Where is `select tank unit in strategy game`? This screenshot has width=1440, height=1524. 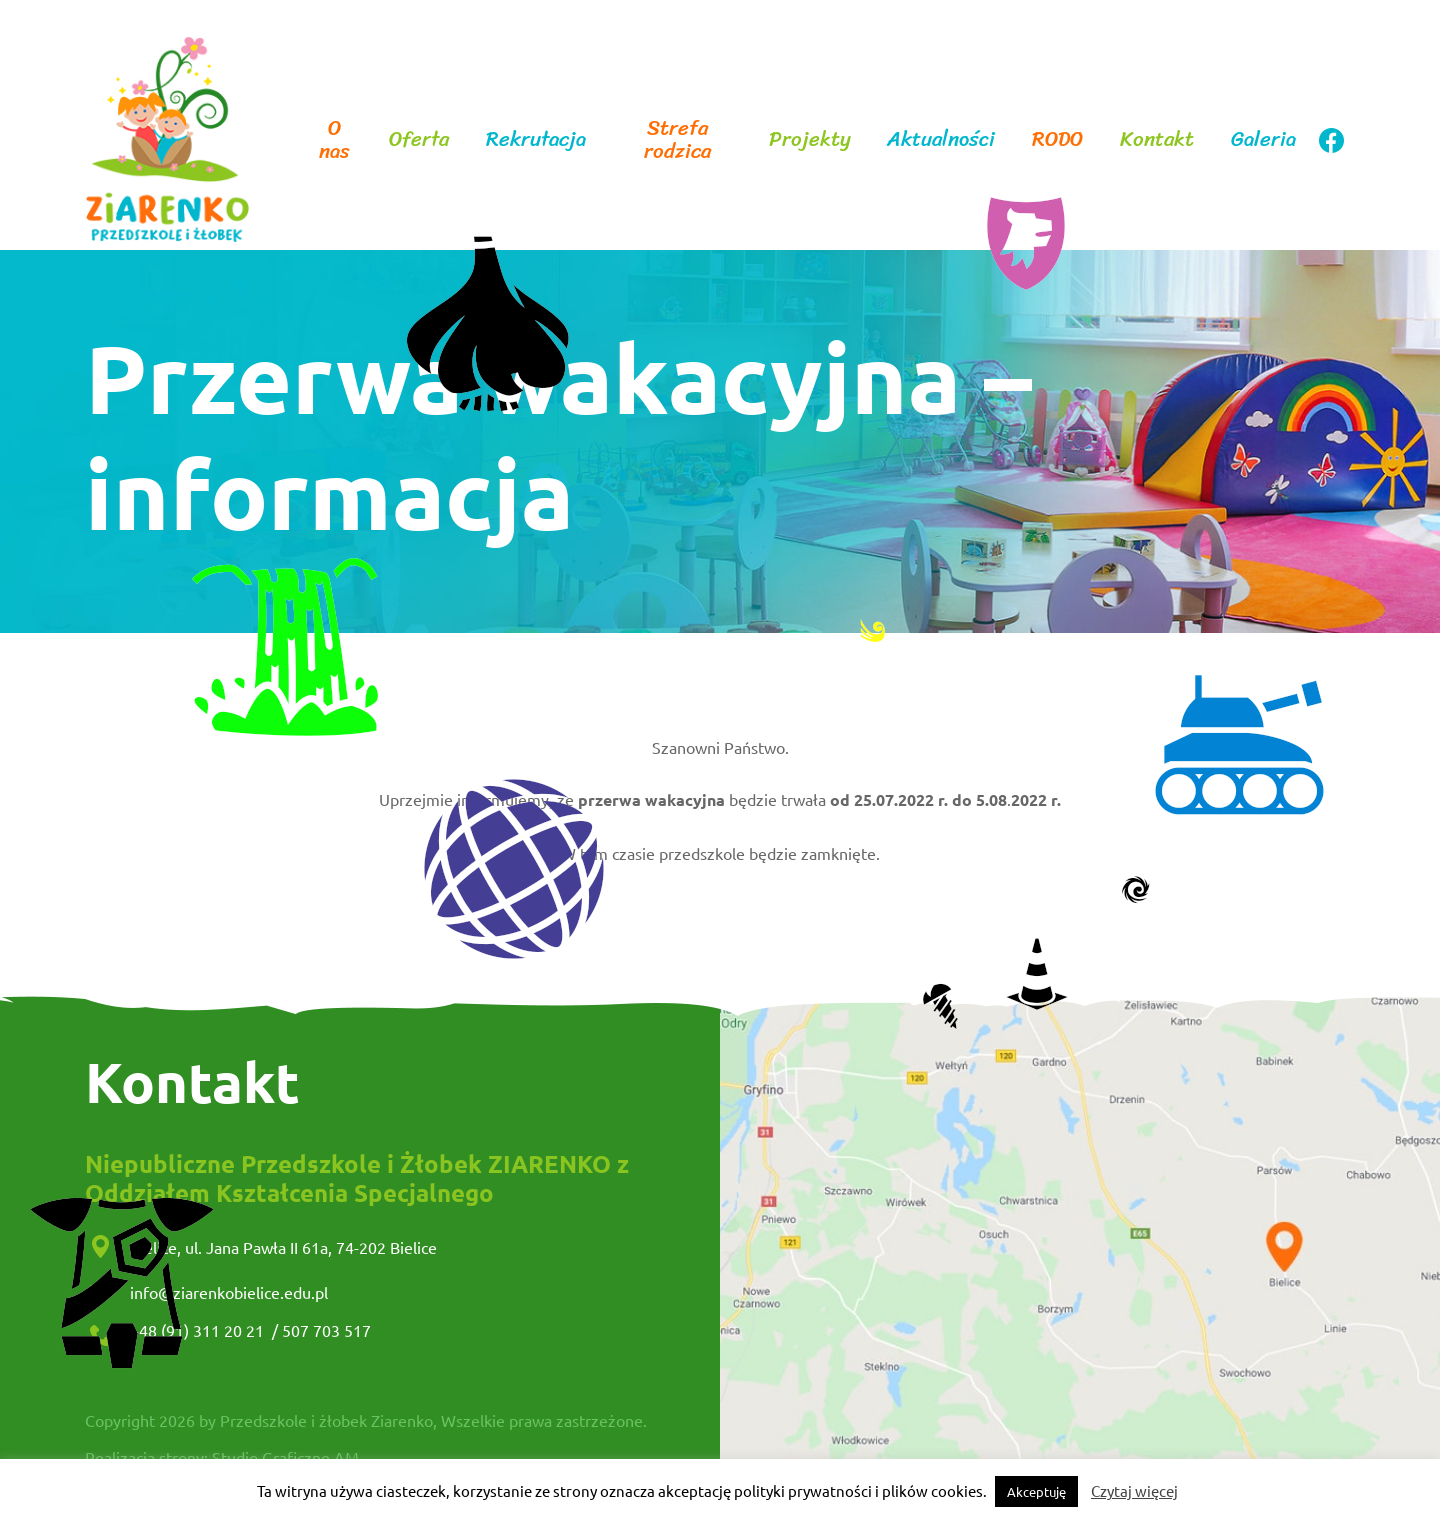 select tank unit in strategy game is located at coordinates (1239, 750).